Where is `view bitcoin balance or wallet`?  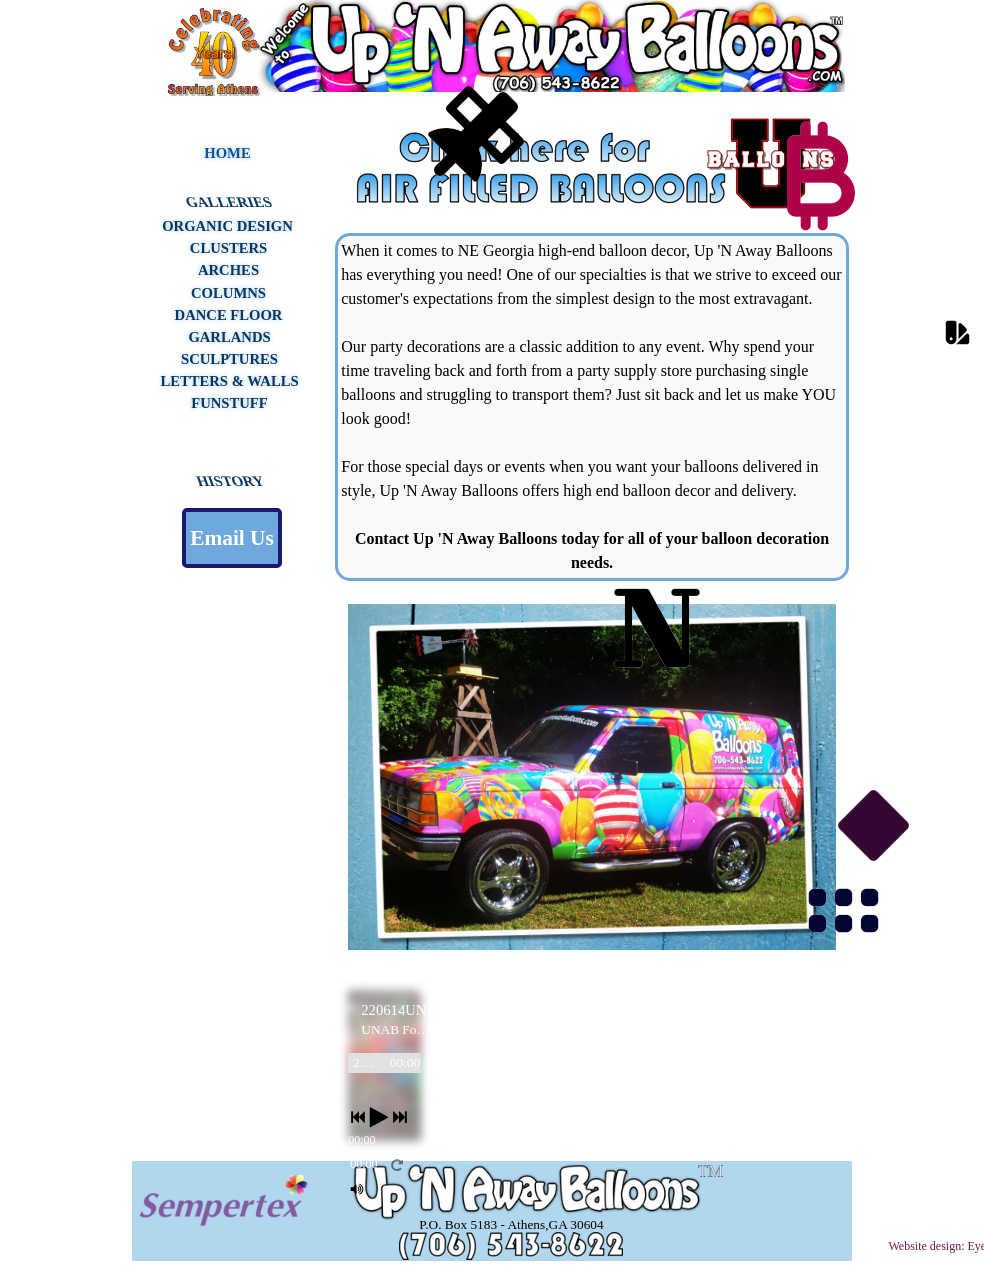
view bitcoin balance or wallet is located at coordinates (821, 176).